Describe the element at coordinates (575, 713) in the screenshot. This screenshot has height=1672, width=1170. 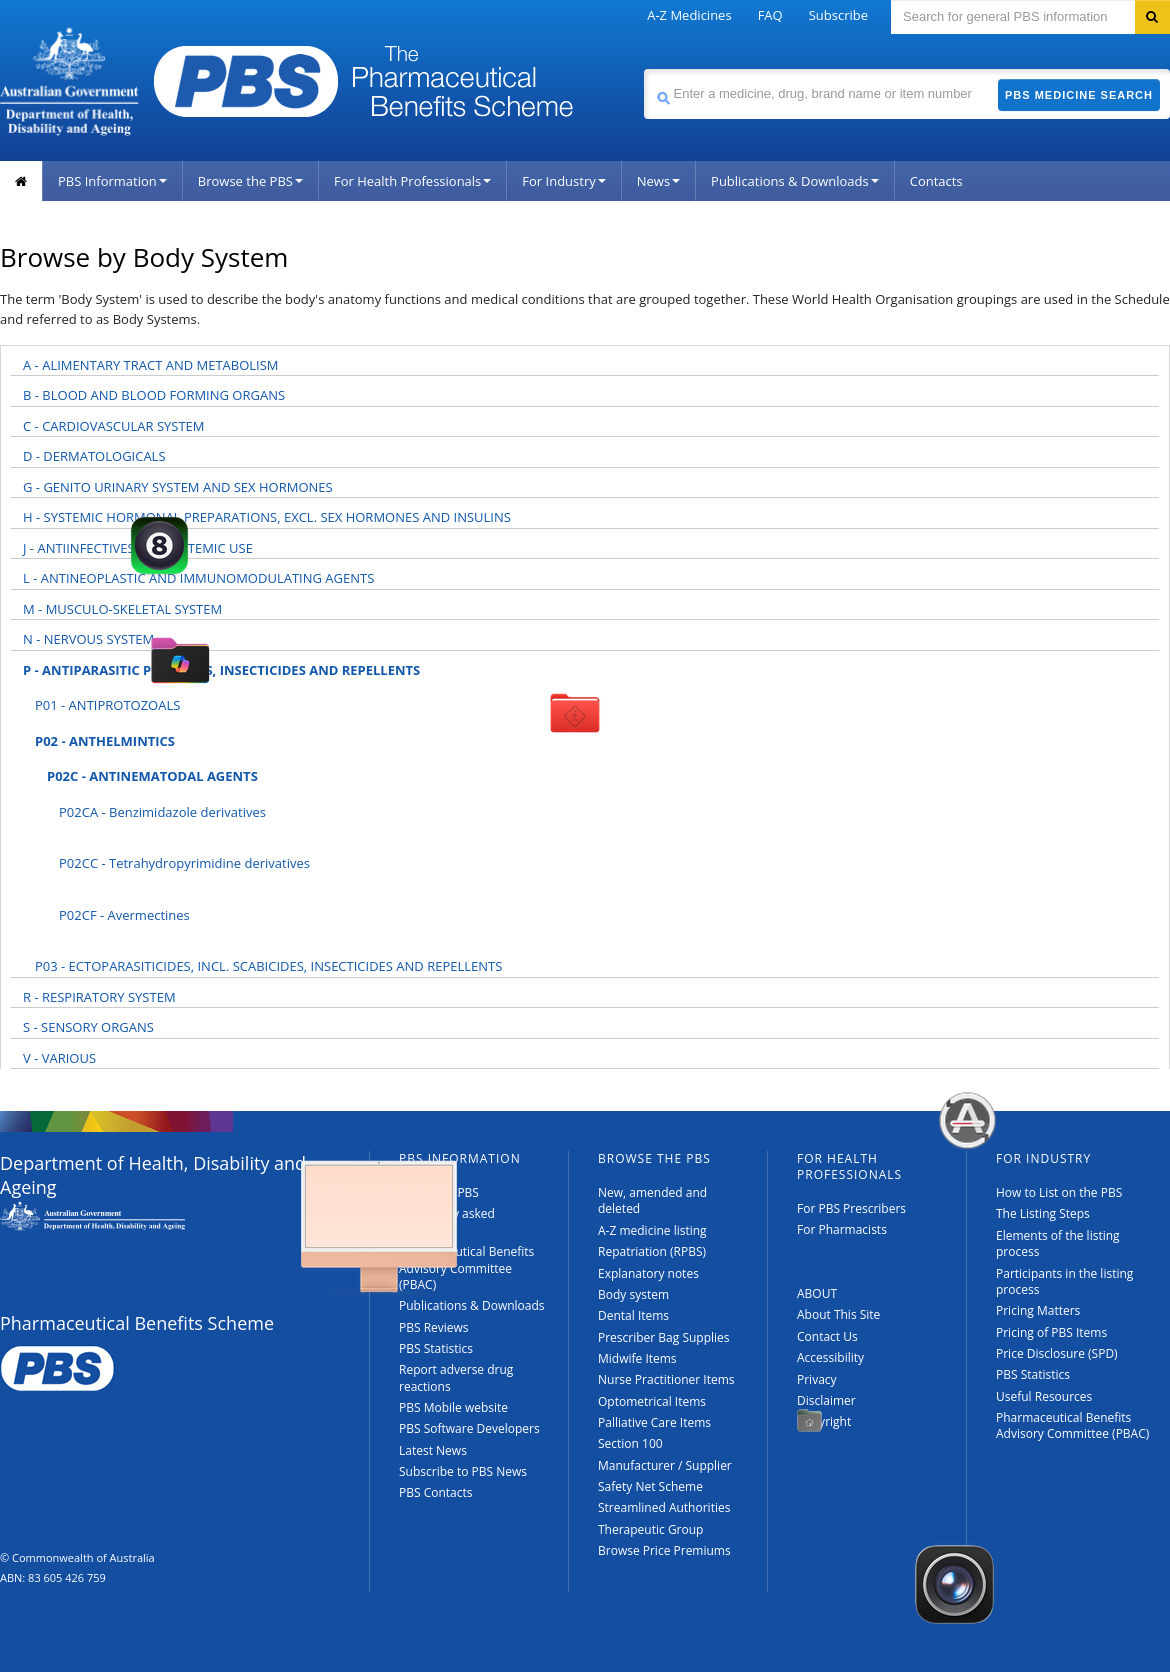
I see `access public or shared folder` at that location.